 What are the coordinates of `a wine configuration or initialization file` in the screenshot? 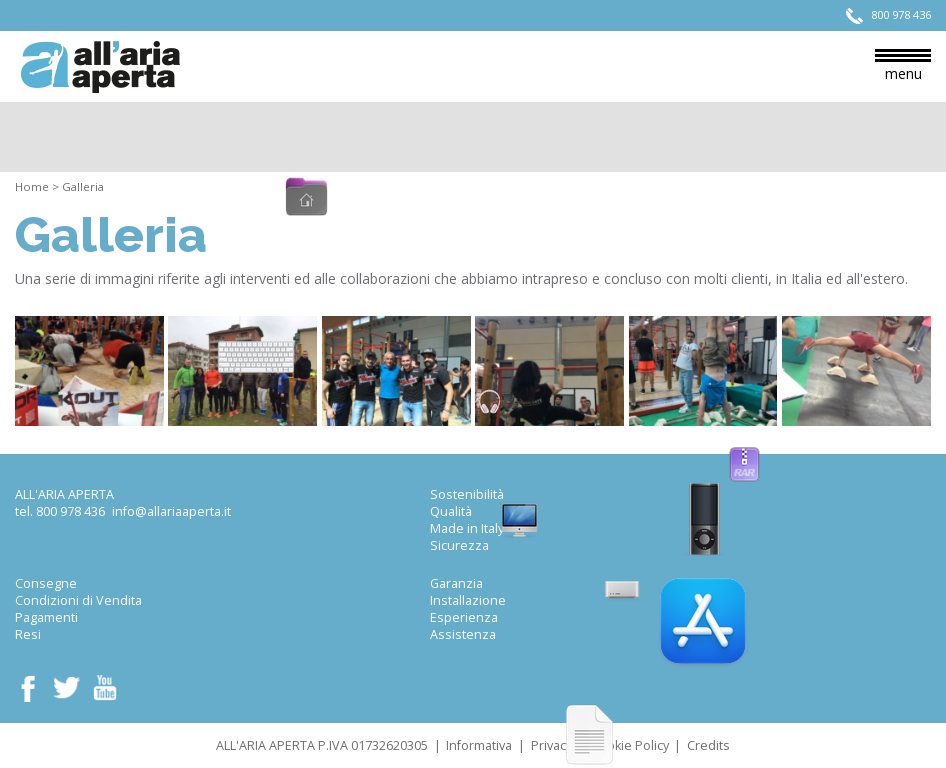 It's located at (589, 734).